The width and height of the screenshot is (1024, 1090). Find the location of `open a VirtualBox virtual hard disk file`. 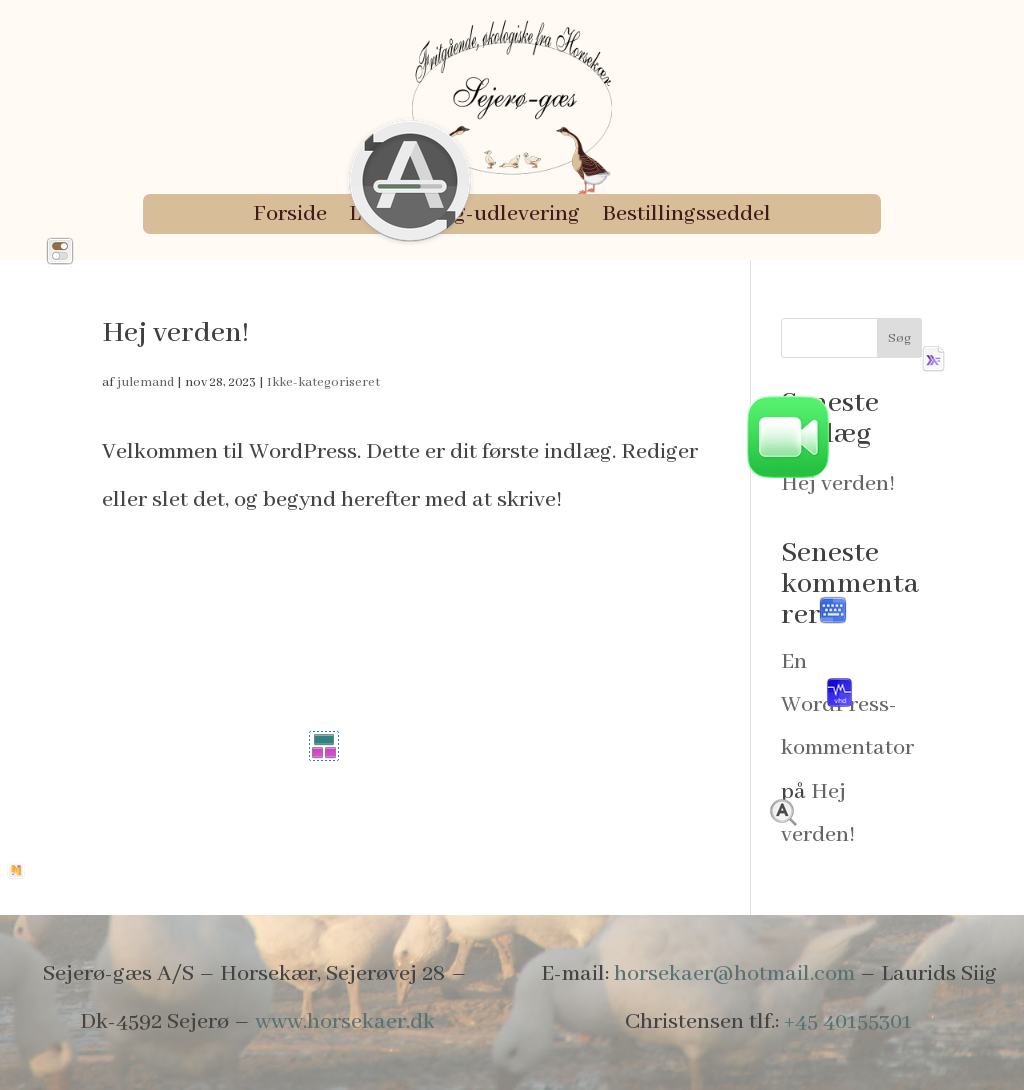

open a VirtualBox virtual hard disk file is located at coordinates (839, 692).